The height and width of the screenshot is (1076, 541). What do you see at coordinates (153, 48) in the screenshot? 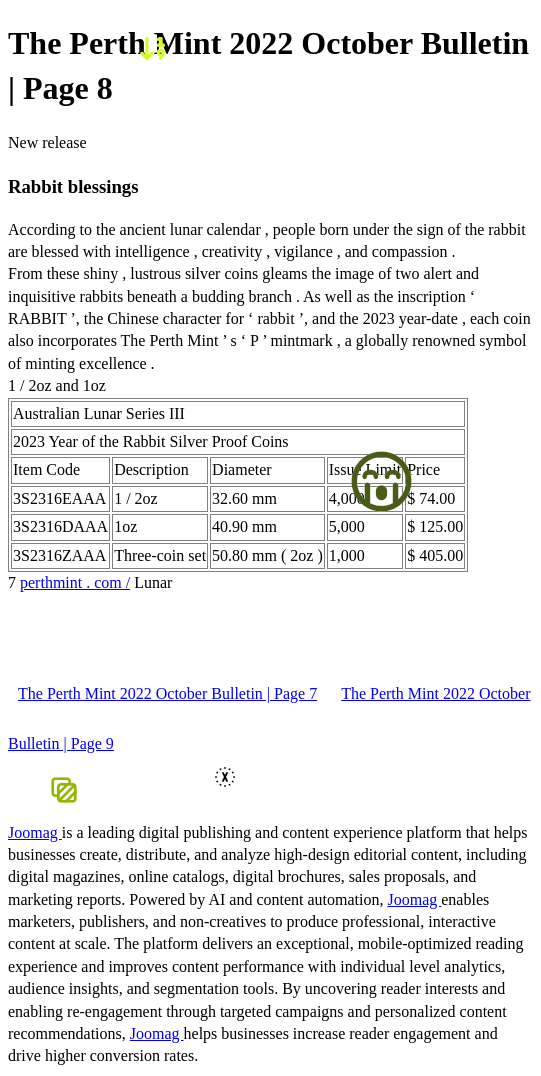
I see `sort numbers in ascending order` at bounding box center [153, 48].